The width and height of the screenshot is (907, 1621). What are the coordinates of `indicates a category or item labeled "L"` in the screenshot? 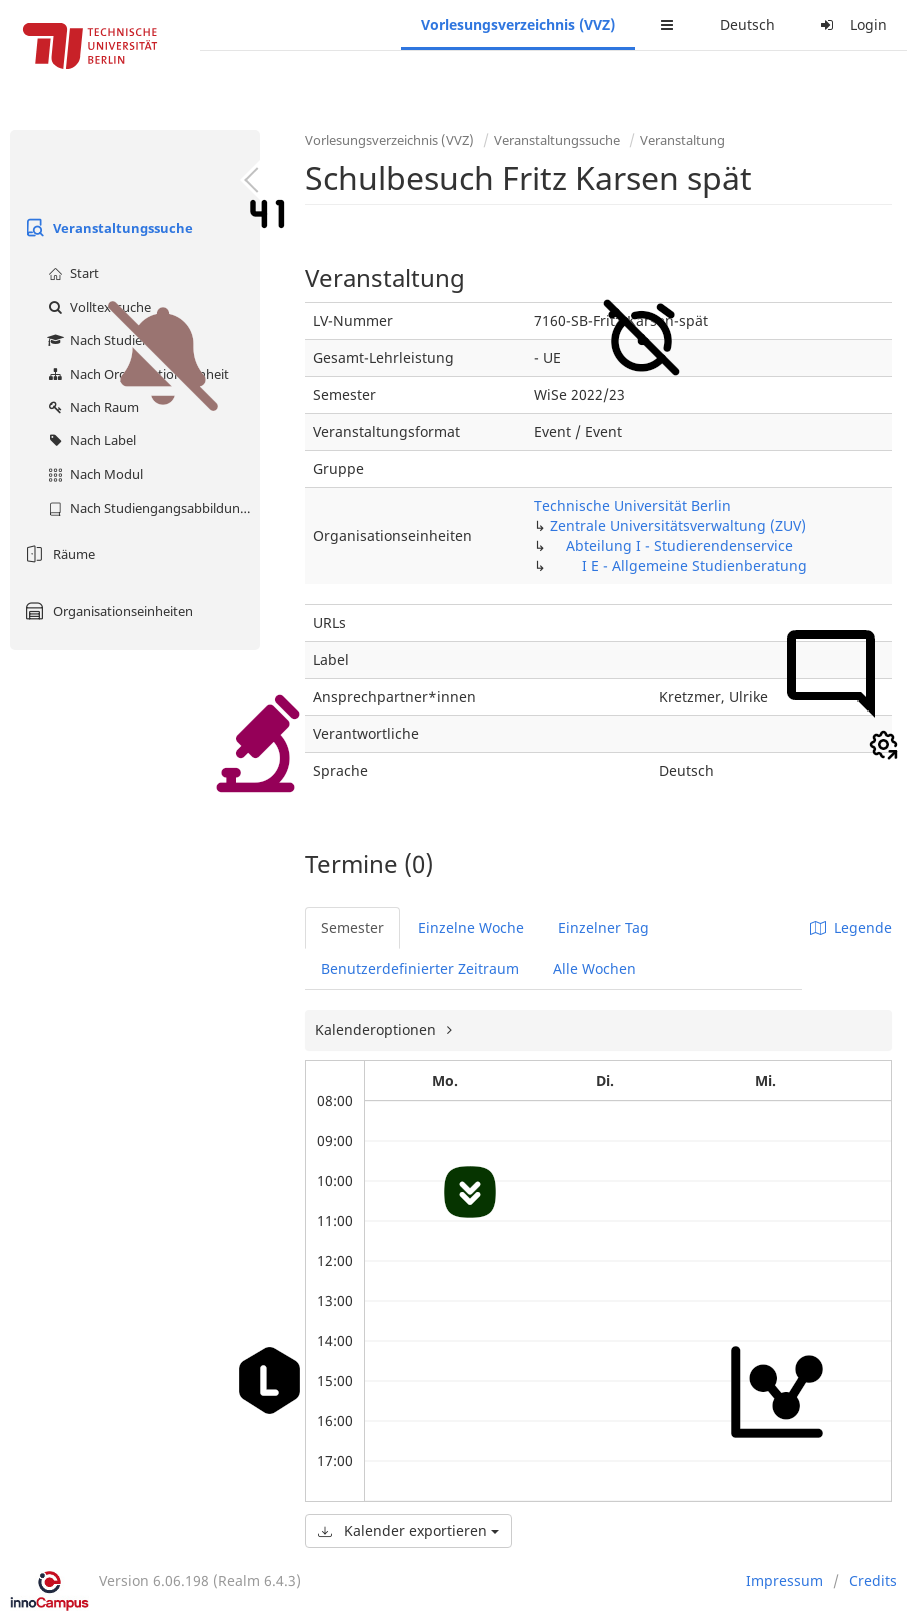 It's located at (269, 1380).